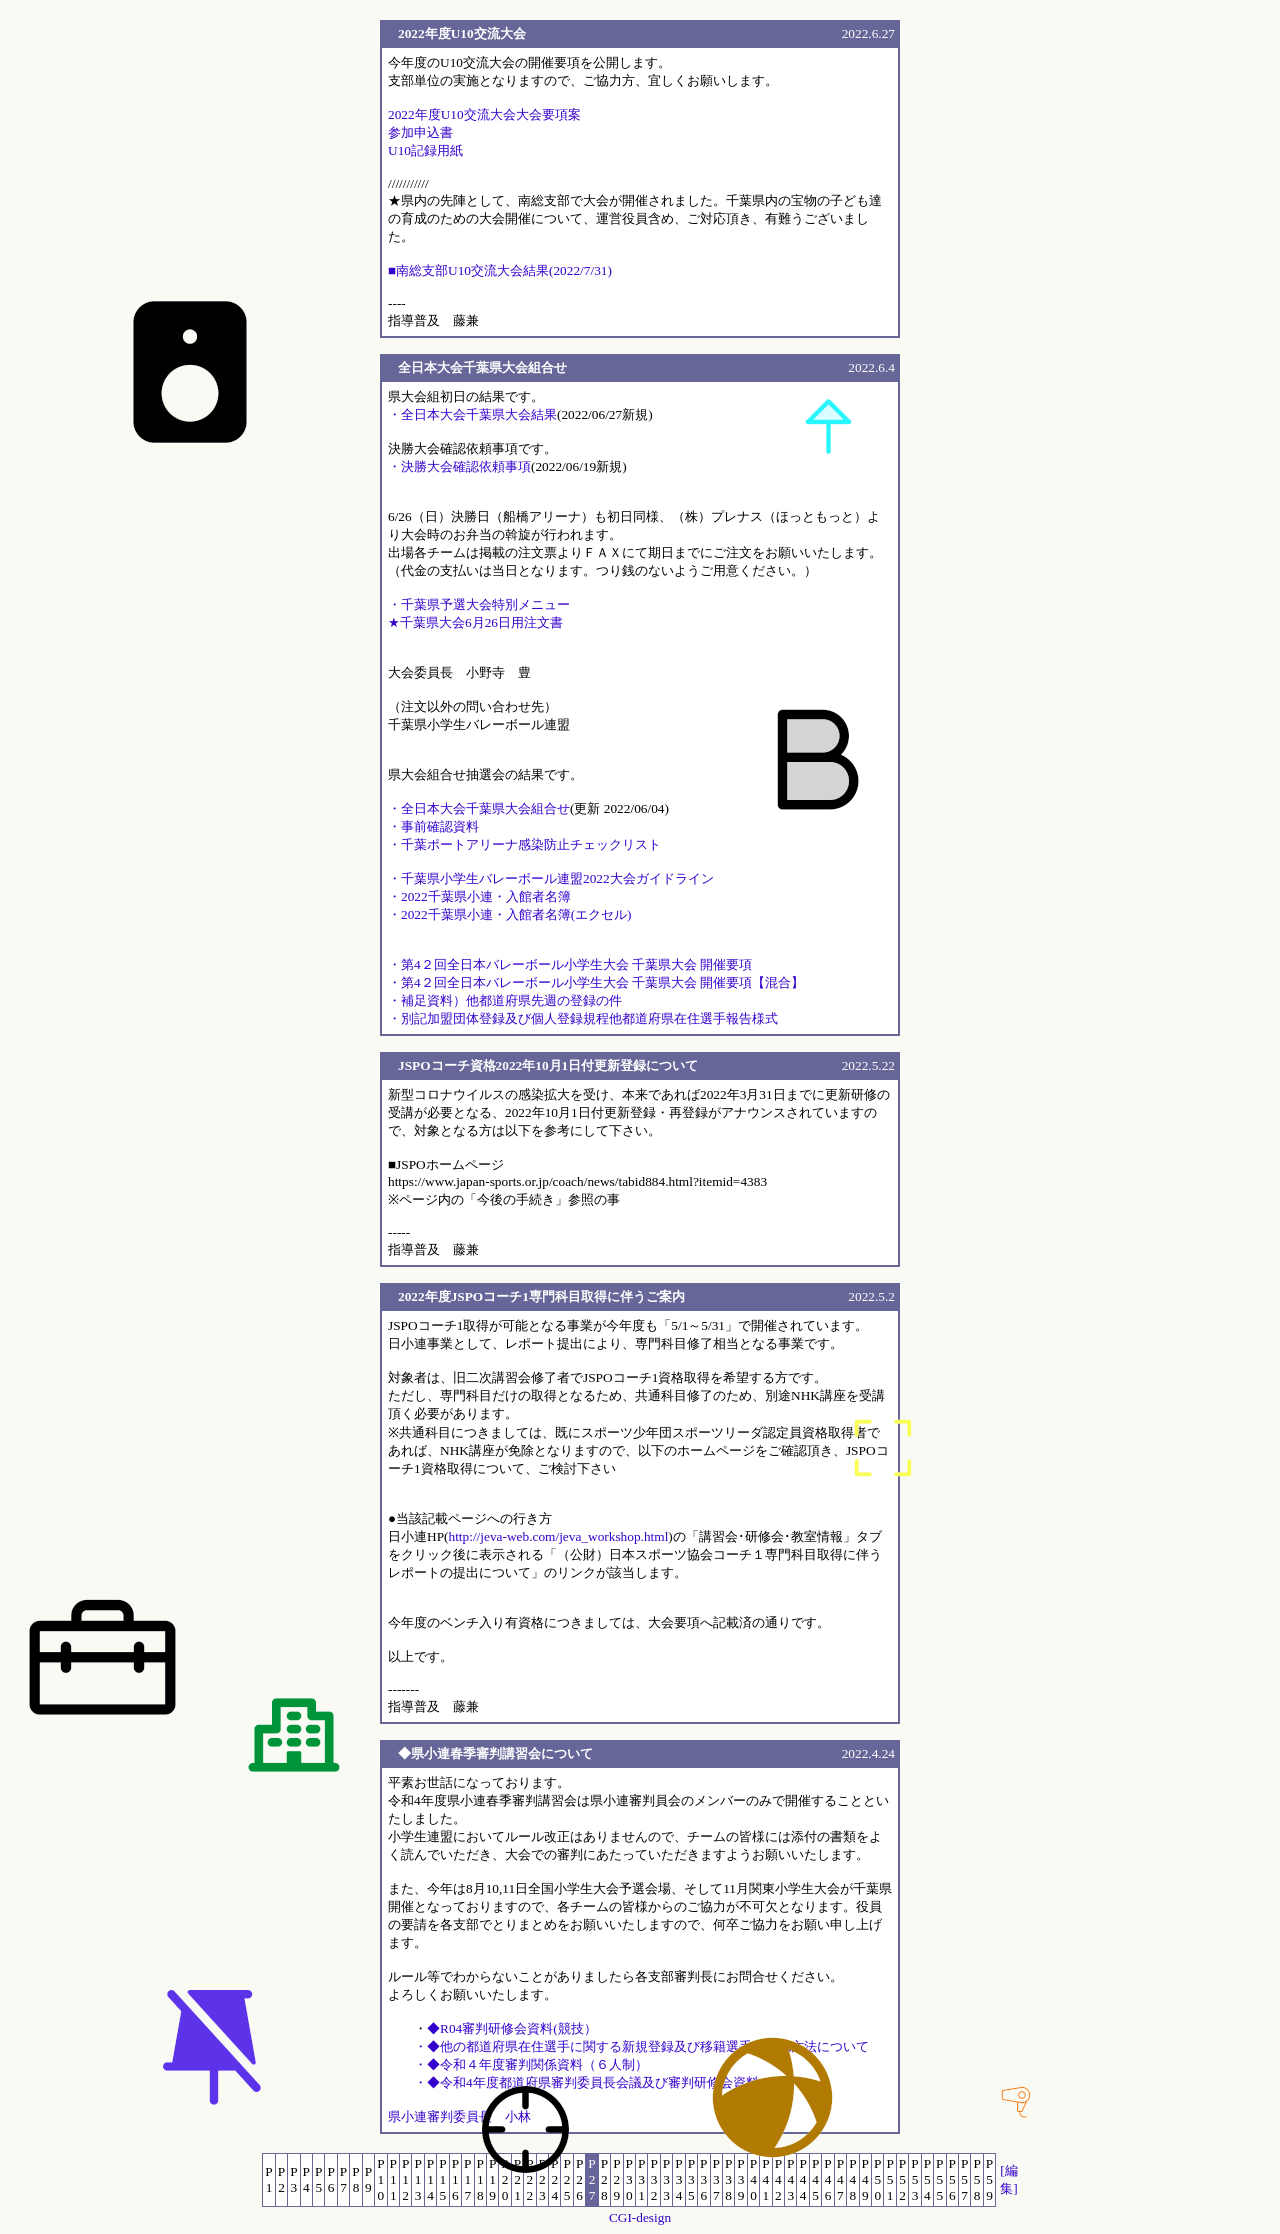 Image resolution: width=1280 pixels, height=2234 pixels. Describe the element at coordinates (828, 426) in the screenshot. I see `scroll to top of page` at that location.